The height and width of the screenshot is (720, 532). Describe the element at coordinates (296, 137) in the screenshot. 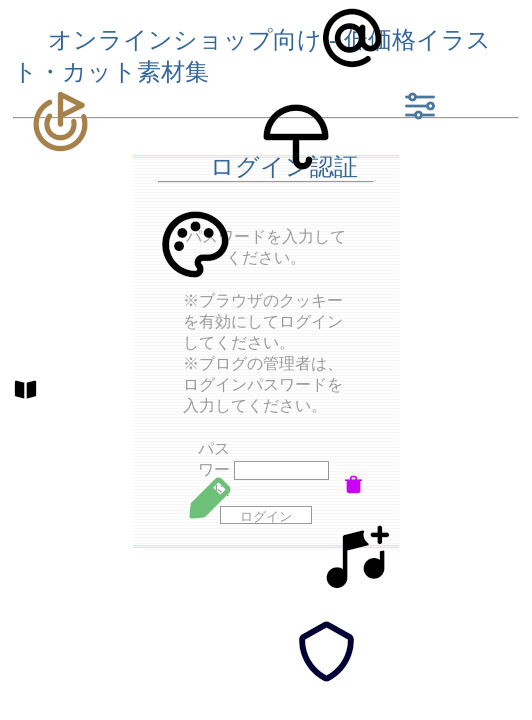

I see `view weather protection or rain forecast` at that location.